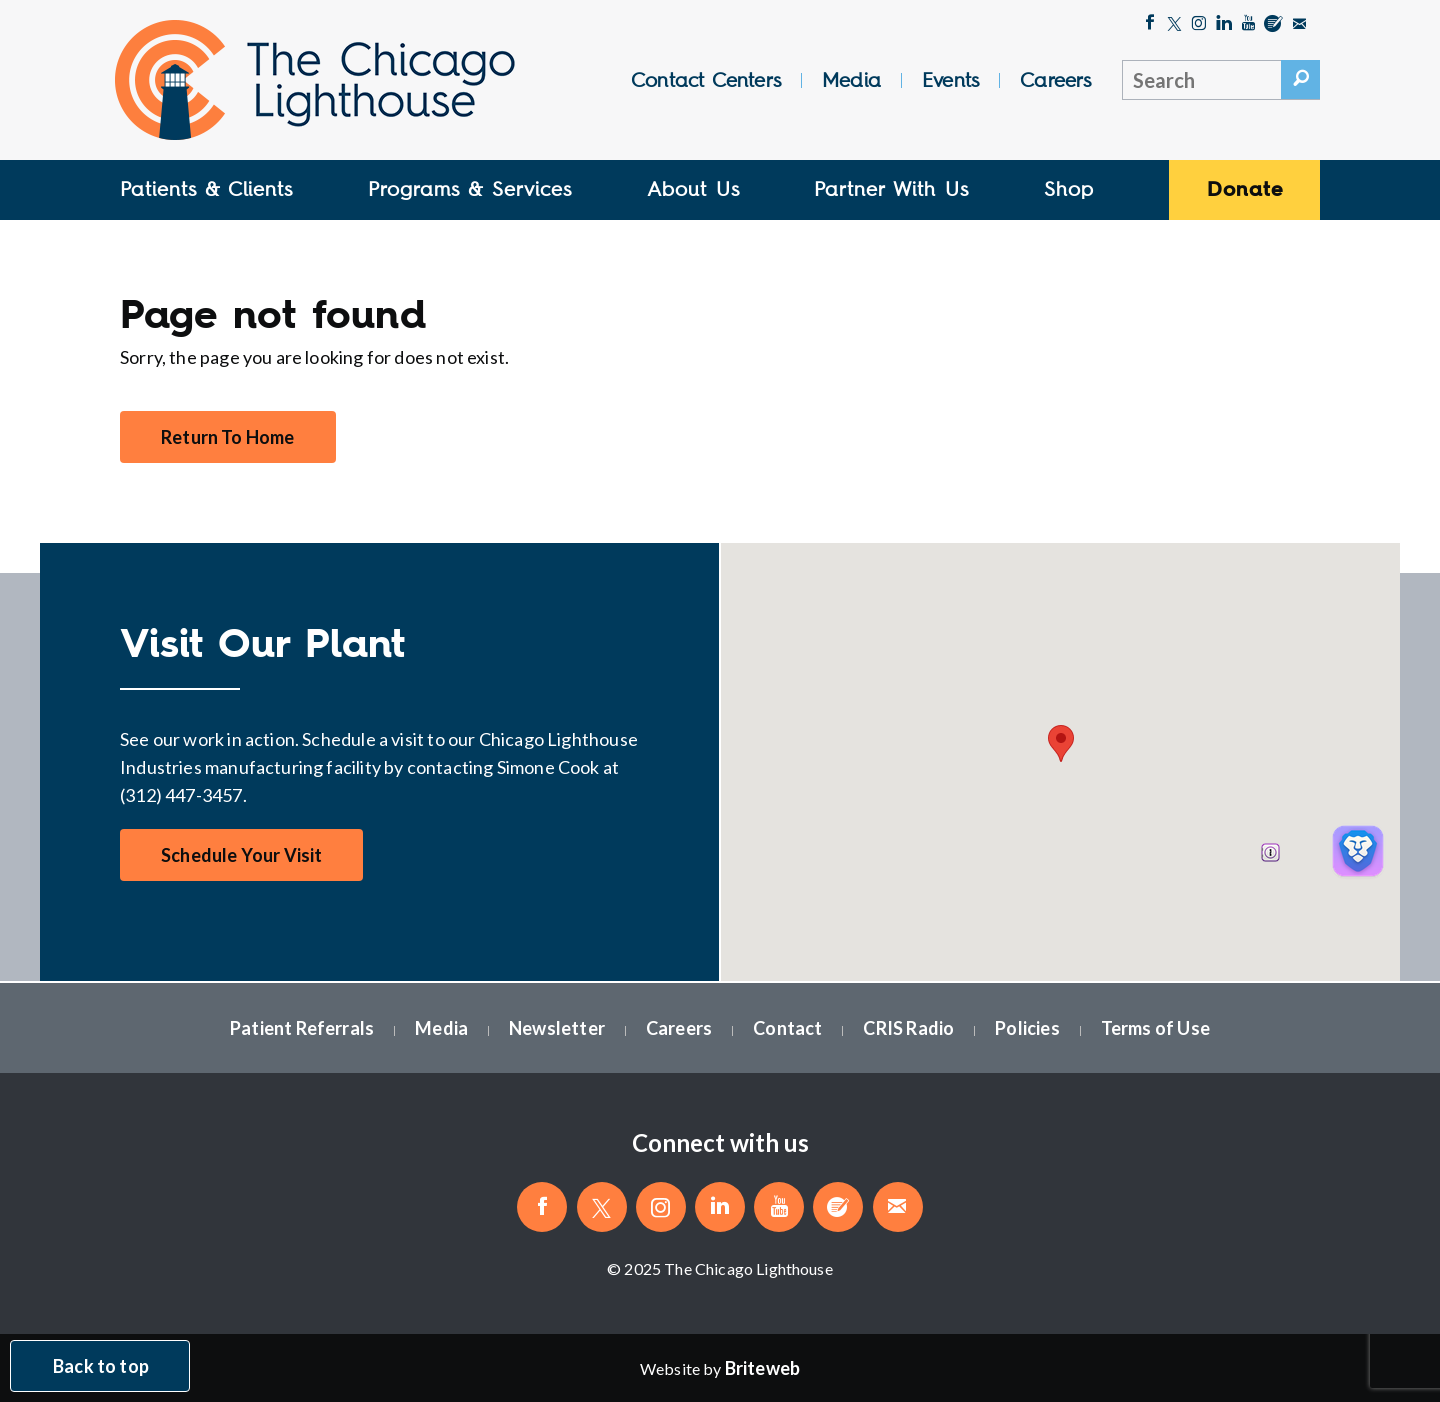 The width and height of the screenshot is (1440, 1402). What do you see at coordinates (1270, 852) in the screenshot?
I see `open the Secrets password manager app` at bounding box center [1270, 852].